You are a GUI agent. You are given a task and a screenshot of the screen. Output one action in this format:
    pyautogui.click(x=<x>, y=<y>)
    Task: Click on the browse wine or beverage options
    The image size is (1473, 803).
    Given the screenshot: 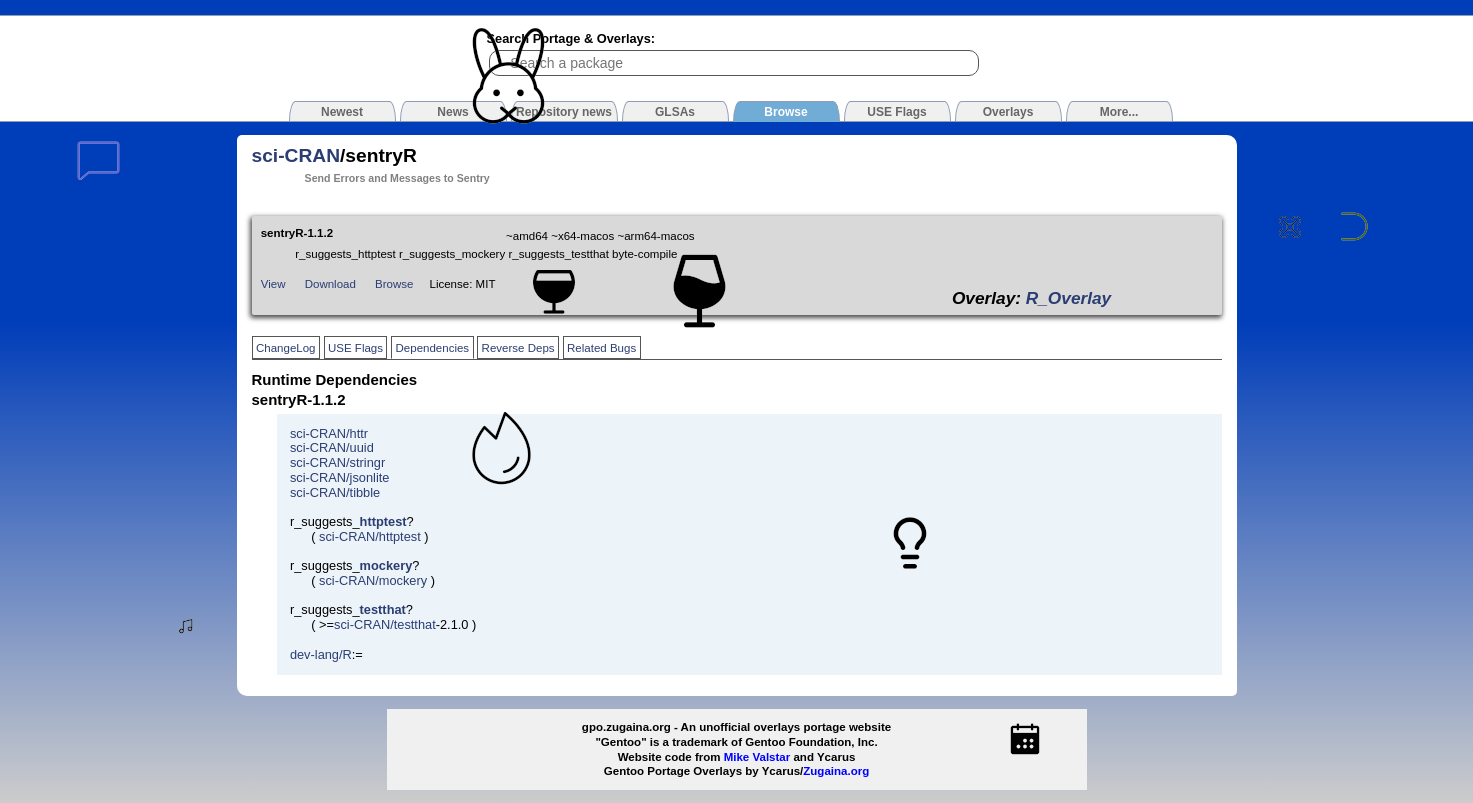 What is the action you would take?
    pyautogui.click(x=699, y=288)
    